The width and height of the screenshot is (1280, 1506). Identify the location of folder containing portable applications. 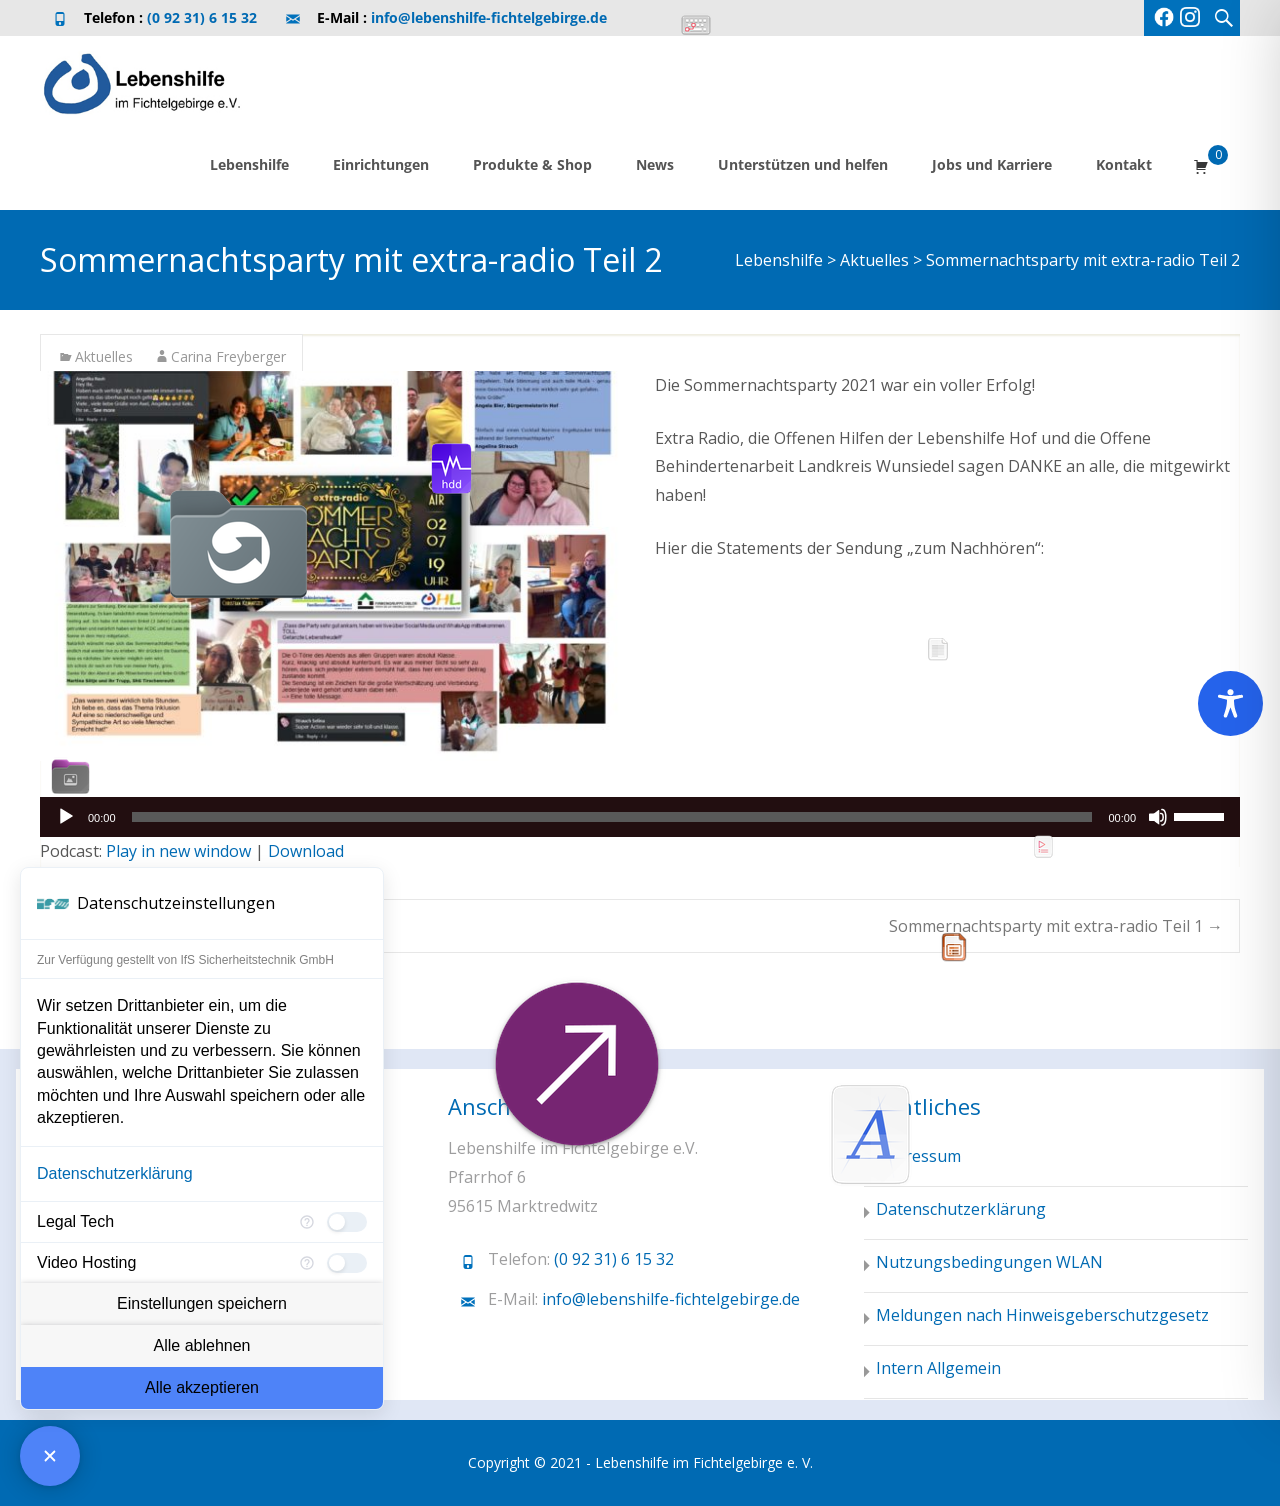
(238, 548).